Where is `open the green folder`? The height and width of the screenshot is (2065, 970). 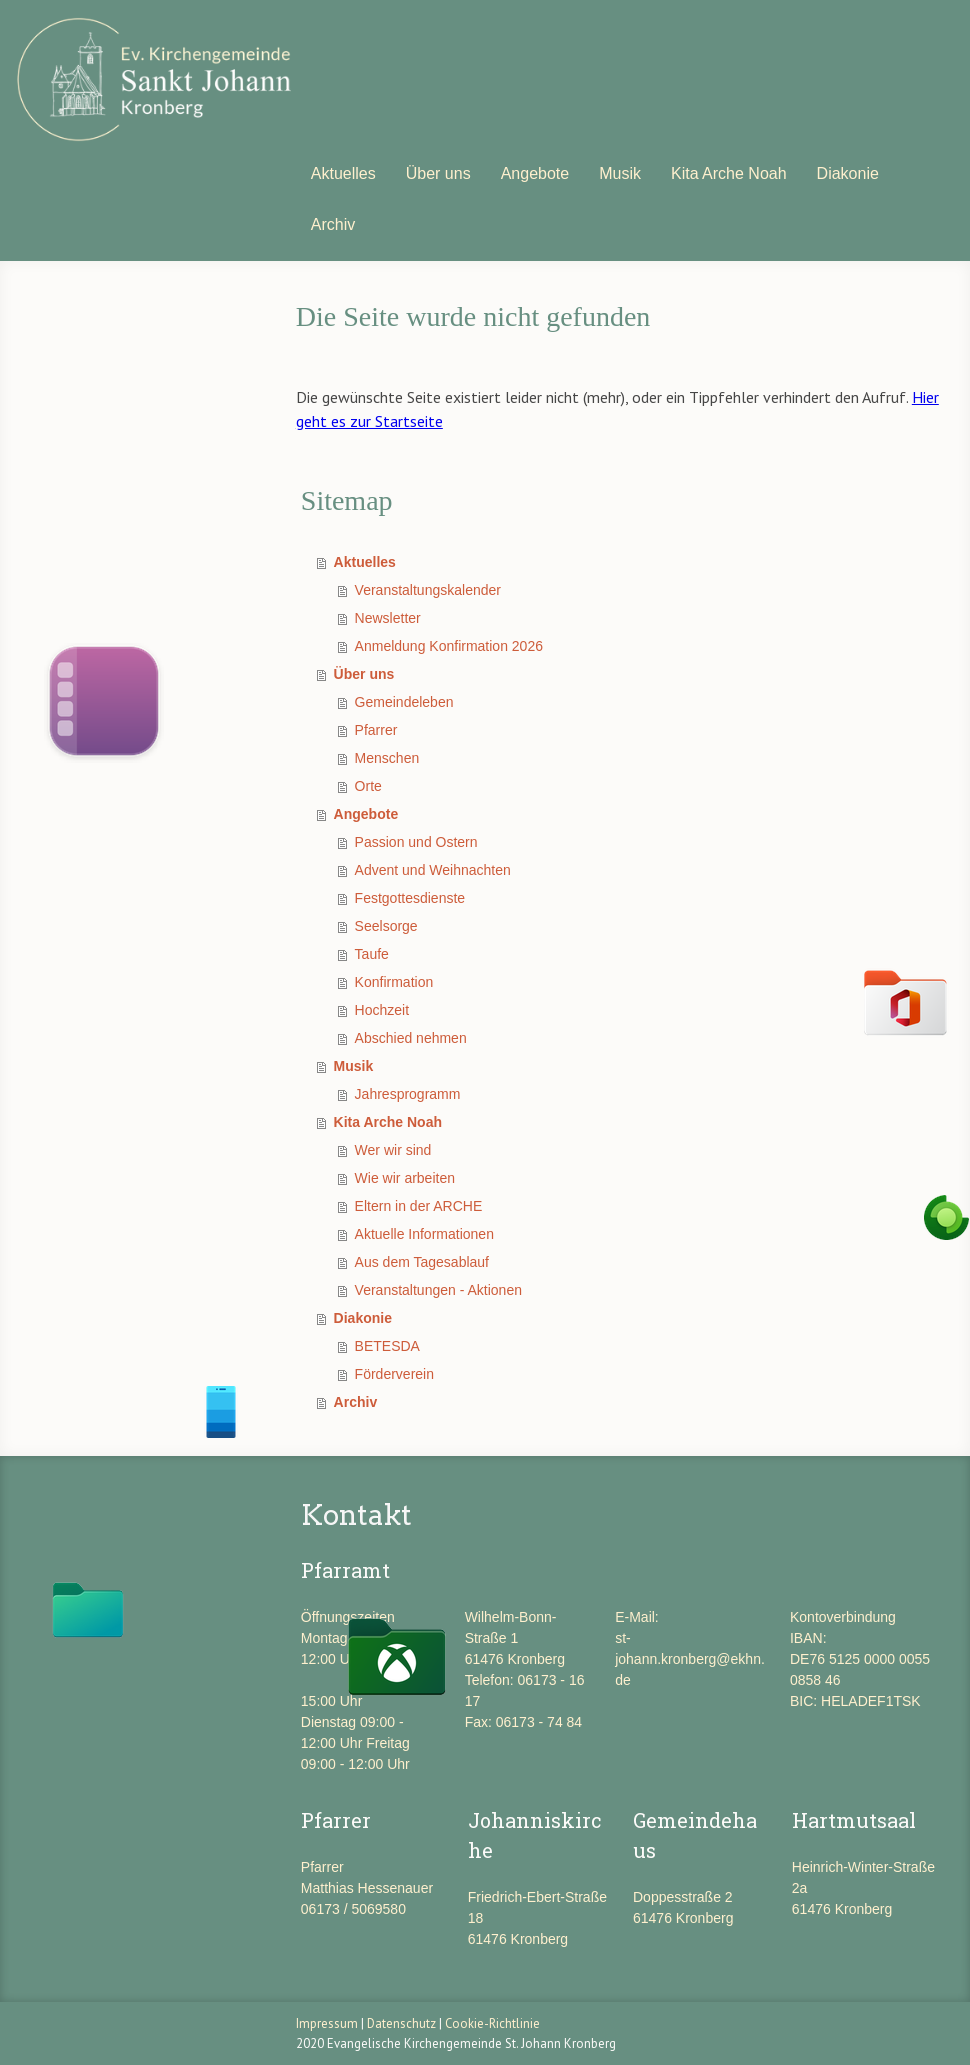
open the green folder is located at coordinates (88, 1612).